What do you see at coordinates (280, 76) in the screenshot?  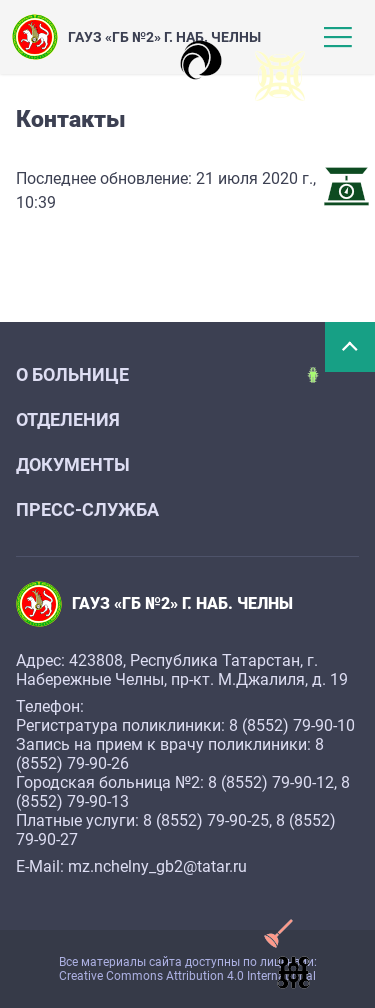 I see `decorative geometric pattern or ornamental design element` at bounding box center [280, 76].